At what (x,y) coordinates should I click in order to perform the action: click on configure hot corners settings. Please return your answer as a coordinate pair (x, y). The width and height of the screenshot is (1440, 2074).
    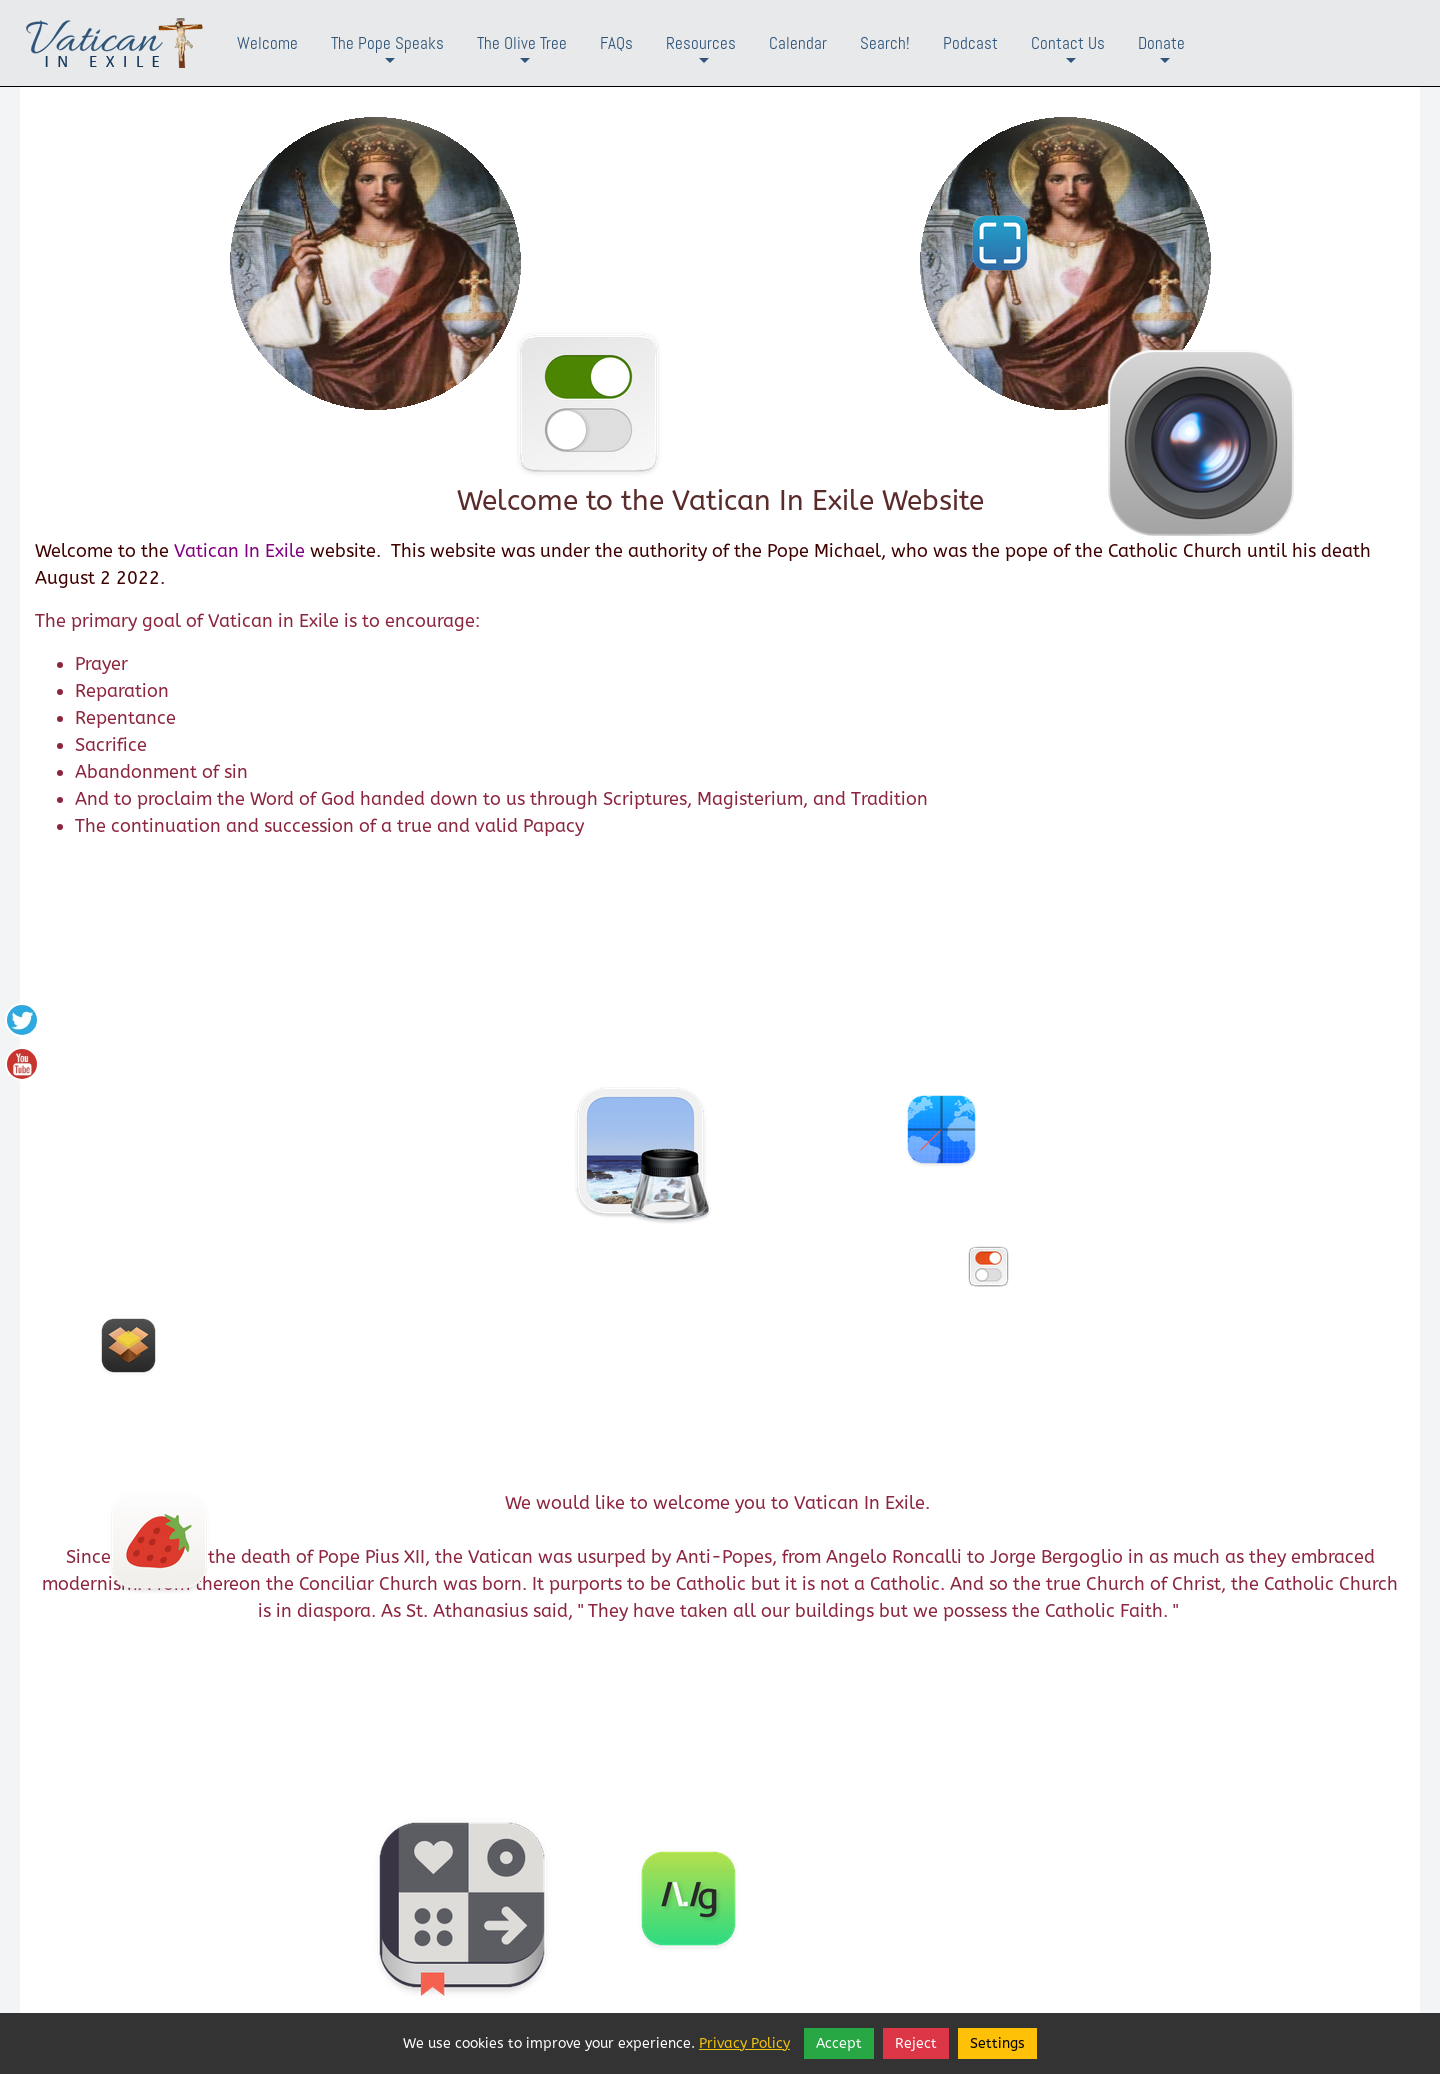
    Looking at the image, I should click on (1000, 243).